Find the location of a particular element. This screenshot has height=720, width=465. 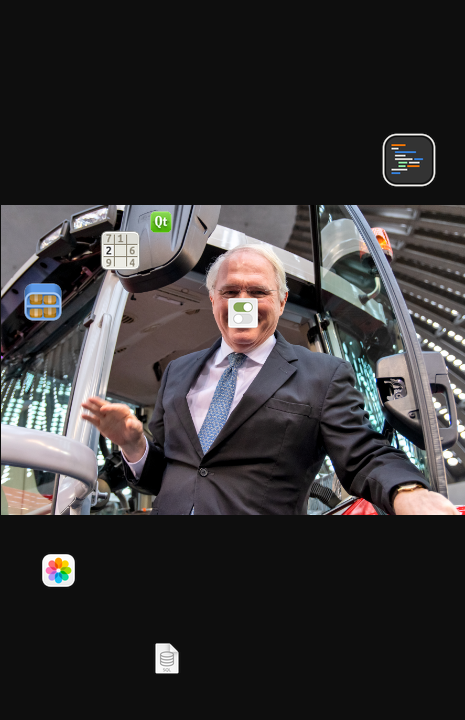

open warehouse flatpak manager is located at coordinates (43, 302).